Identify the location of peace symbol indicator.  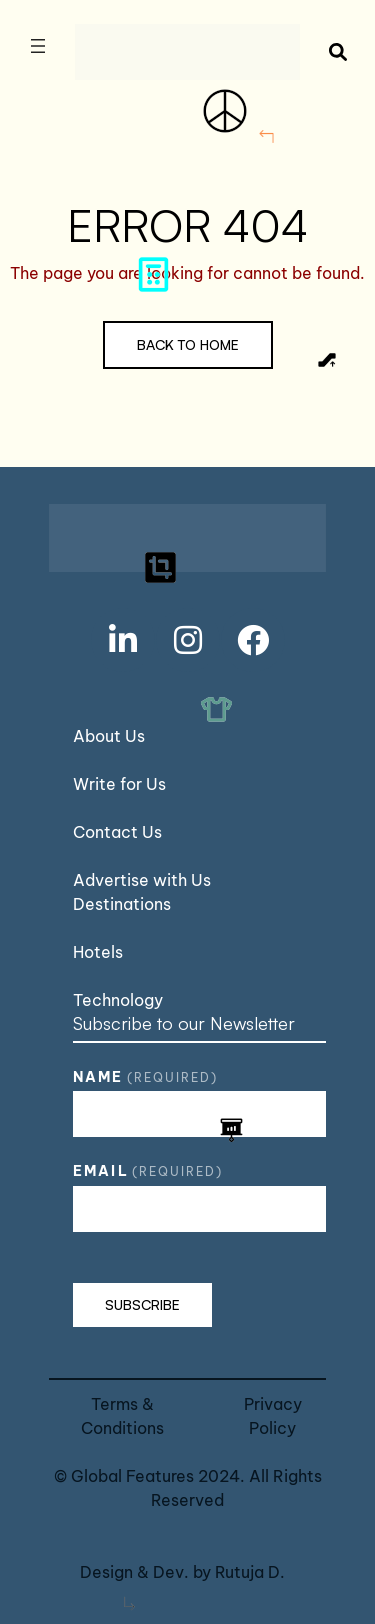
(225, 111).